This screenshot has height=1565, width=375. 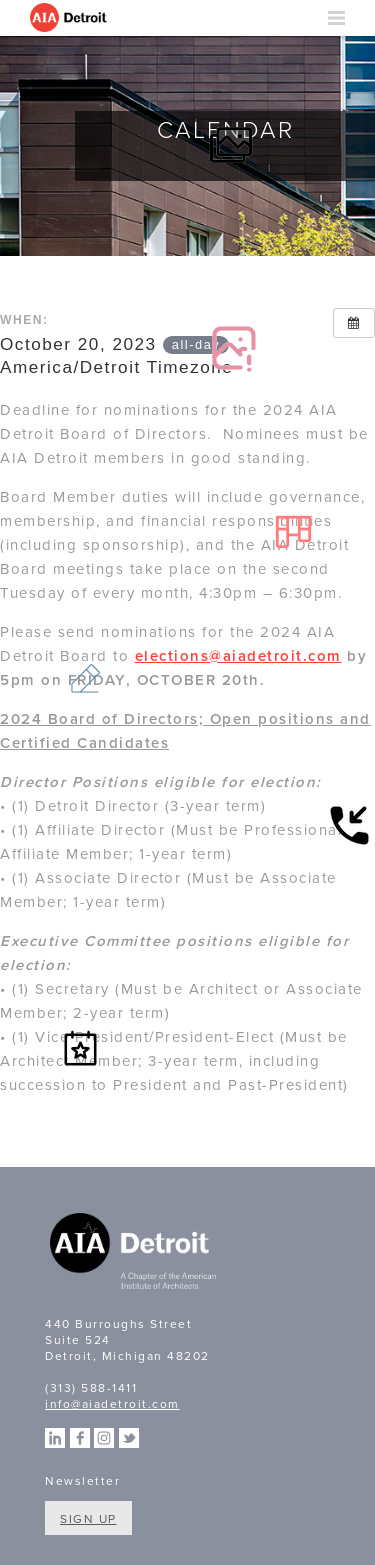 What do you see at coordinates (80, 1049) in the screenshot?
I see `view favorite or starred events` at bounding box center [80, 1049].